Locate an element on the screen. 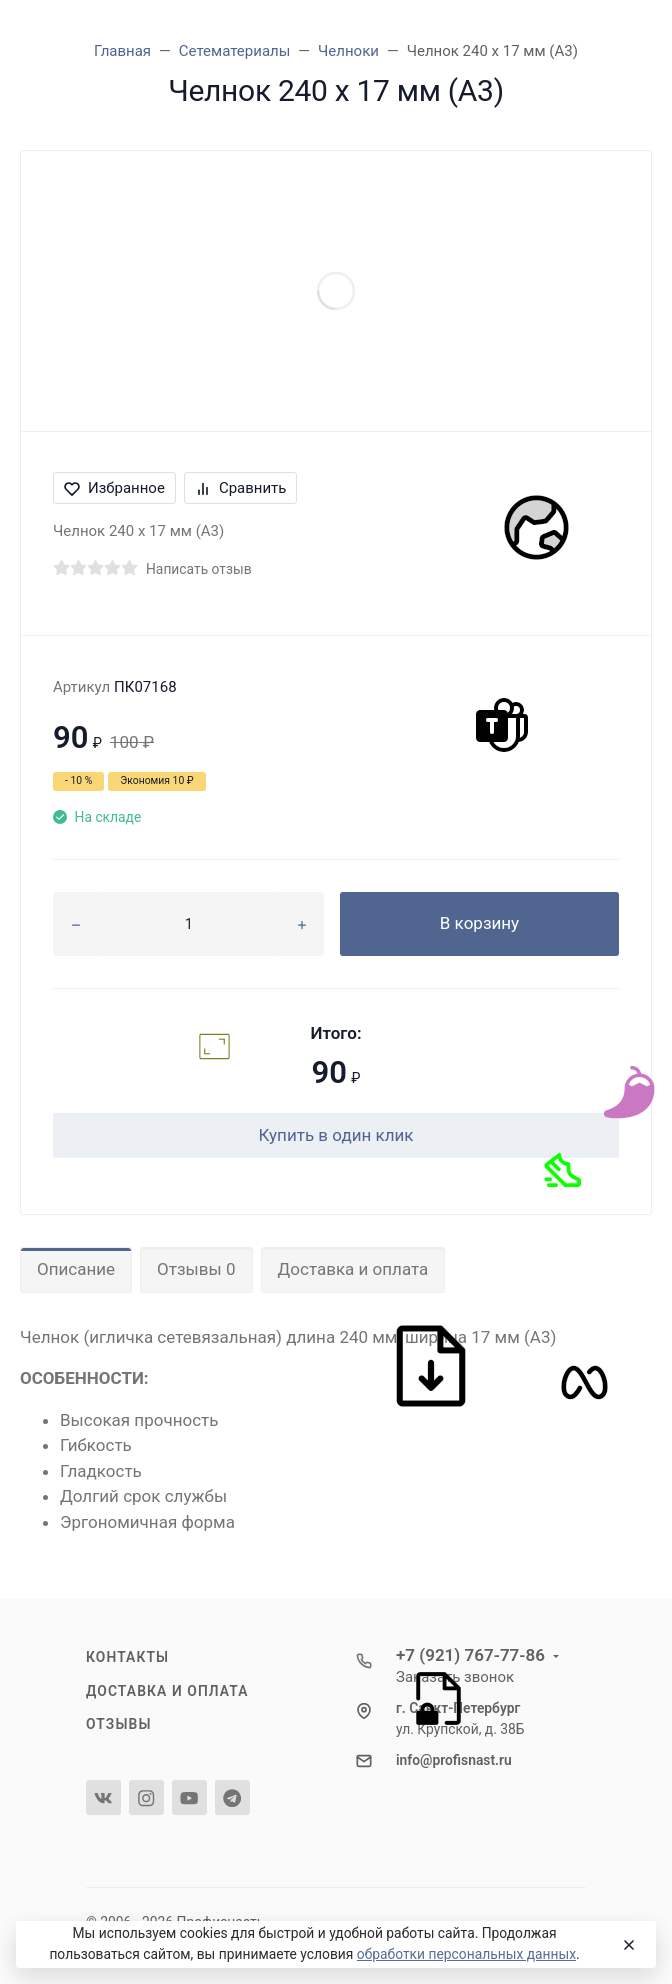 This screenshot has height=1984, width=672. switch to international or global settings is located at coordinates (536, 527).